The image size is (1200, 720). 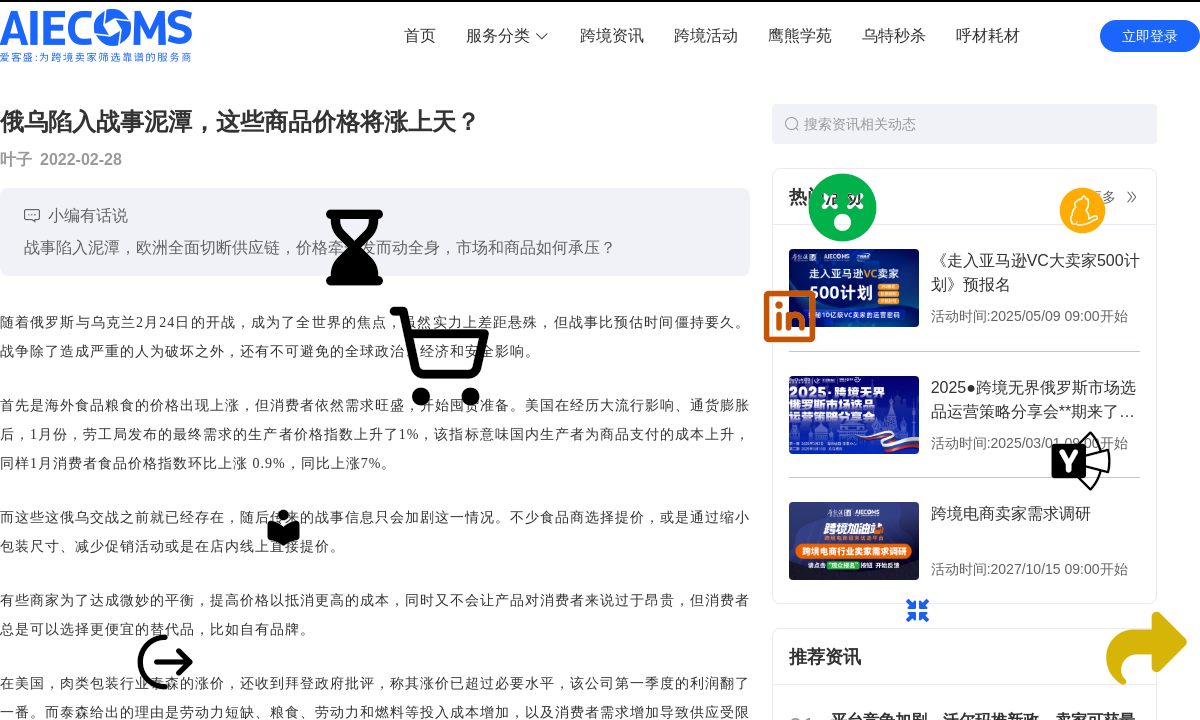 What do you see at coordinates (283, 527) in the screenshot?
I see `access local library services` at bounding box center [283, 527].